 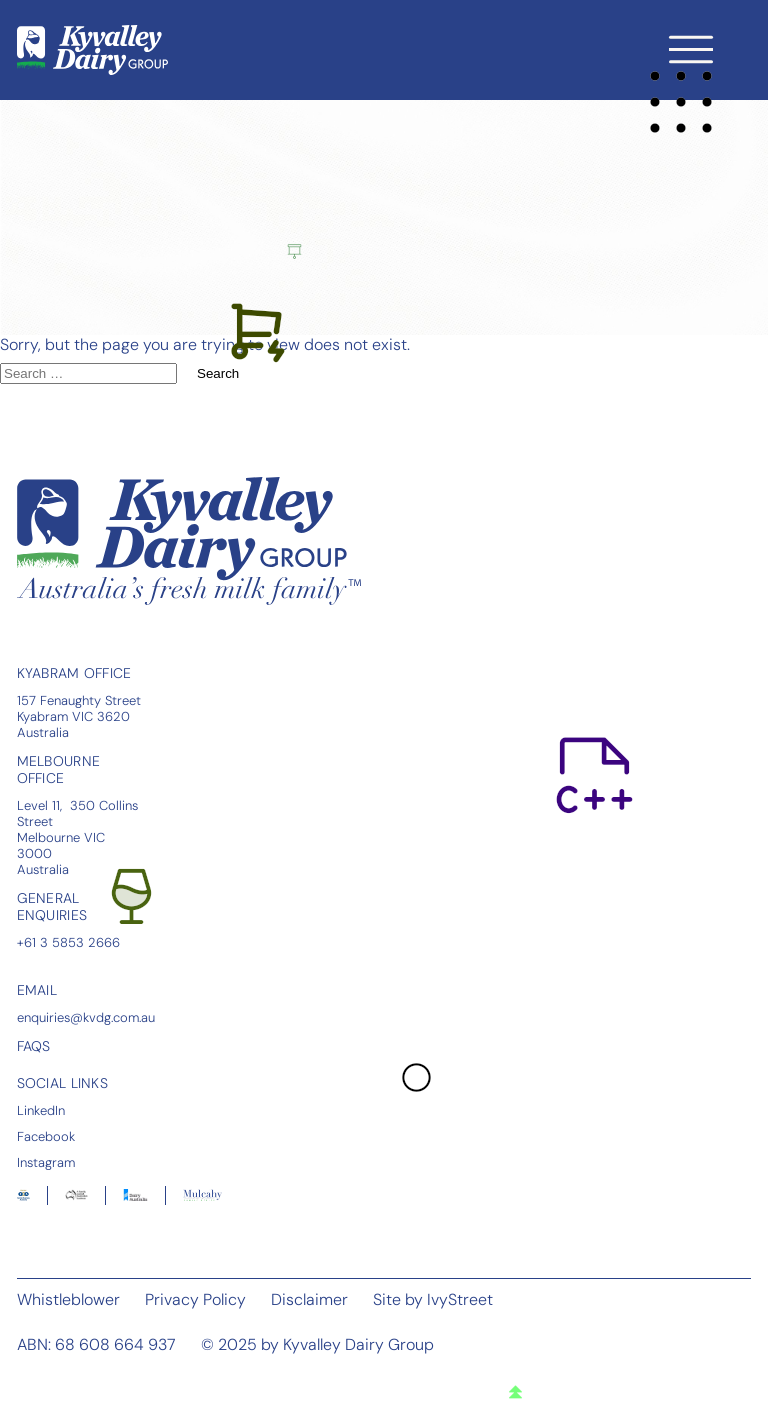 I want to click on unselected radio button or checkbox option, so click(x=416, y=1077).